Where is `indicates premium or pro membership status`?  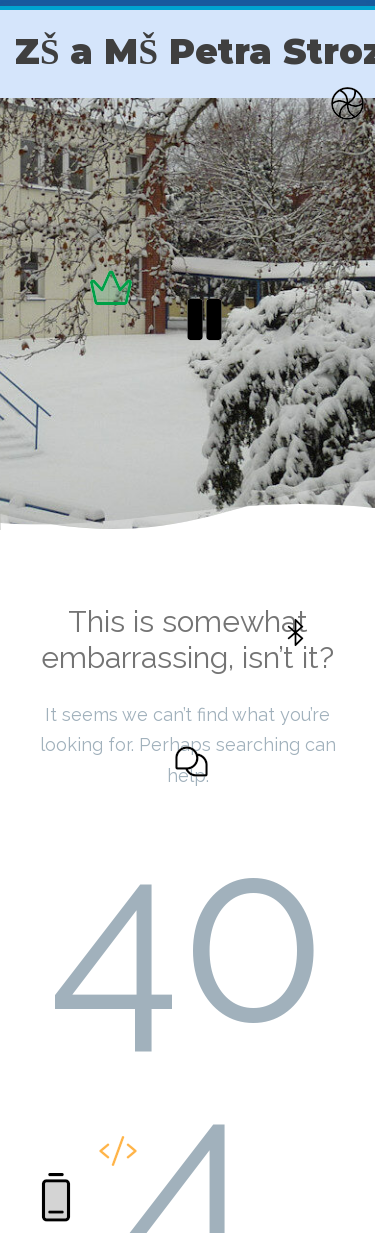 indicates premium or pro membership status is located at coordinates (111, 290).